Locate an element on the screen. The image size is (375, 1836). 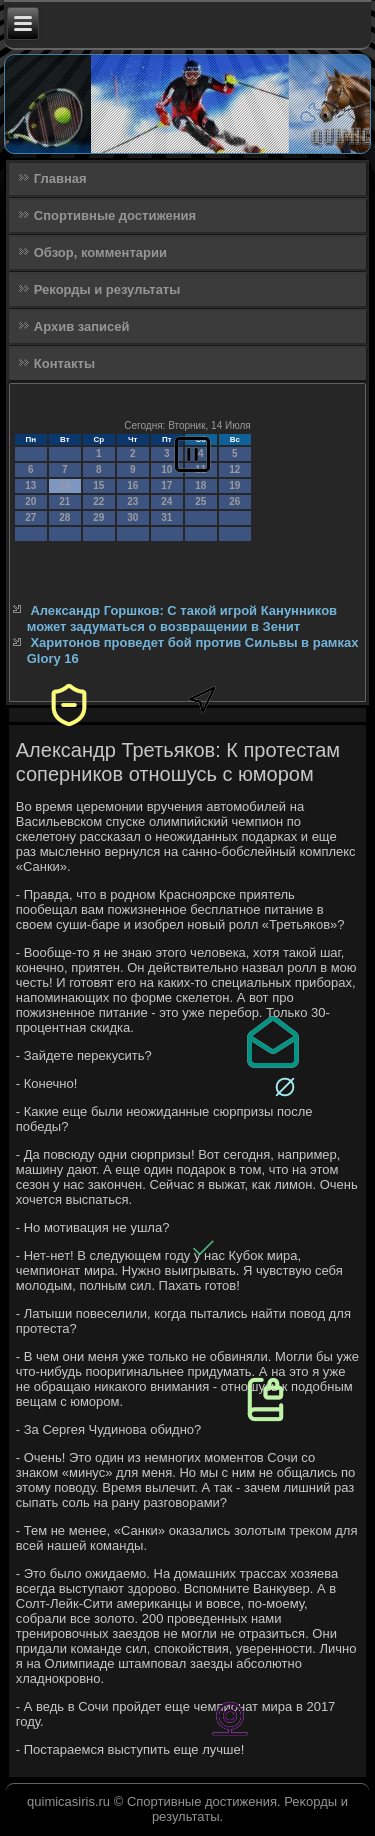
pause media playback is located at coordinates (192, 454).